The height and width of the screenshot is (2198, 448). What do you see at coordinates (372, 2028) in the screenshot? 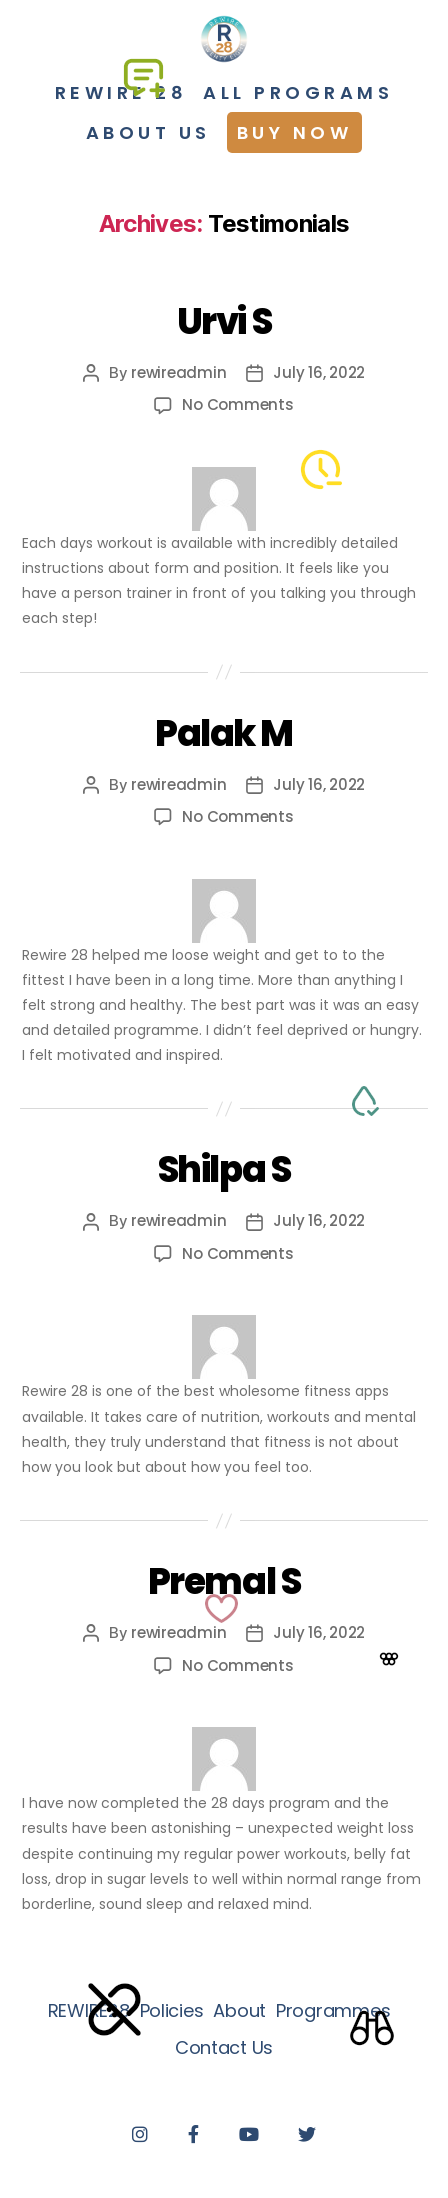
I see `search or explore content` at bounding box center [372, 2028].